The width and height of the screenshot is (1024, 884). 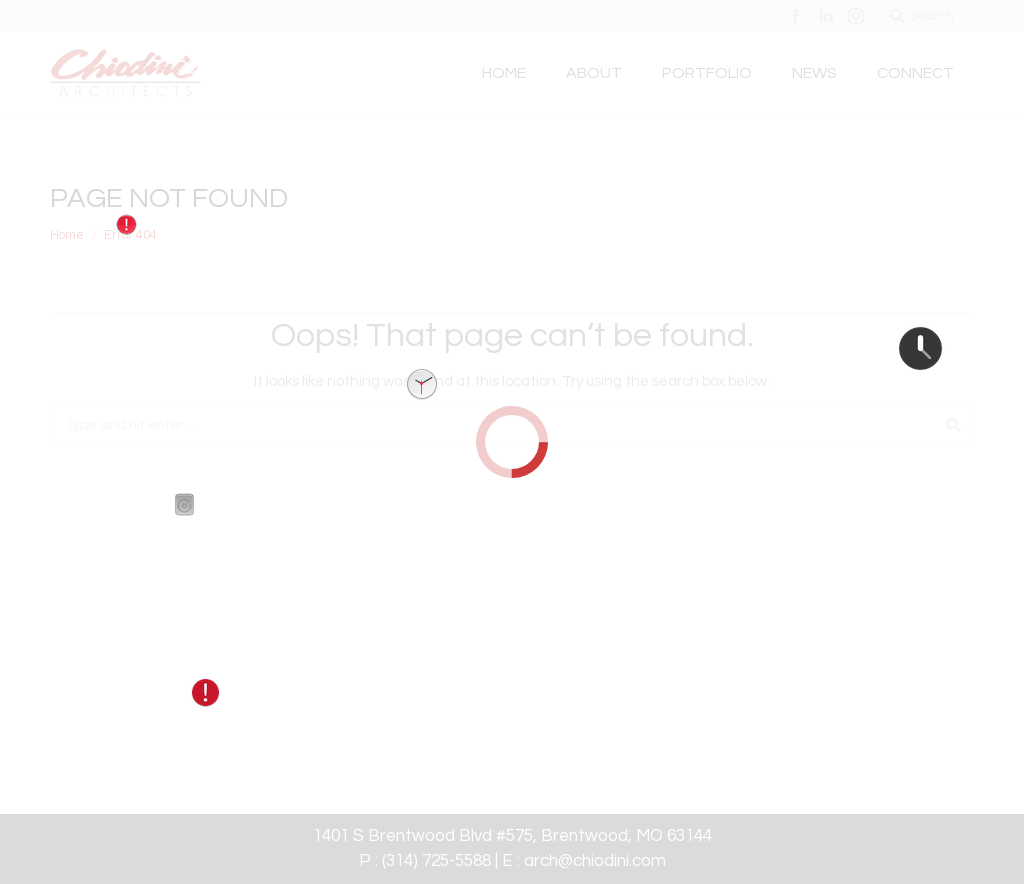 I want to click on access hard drive storage, so click(x=184, y=504).